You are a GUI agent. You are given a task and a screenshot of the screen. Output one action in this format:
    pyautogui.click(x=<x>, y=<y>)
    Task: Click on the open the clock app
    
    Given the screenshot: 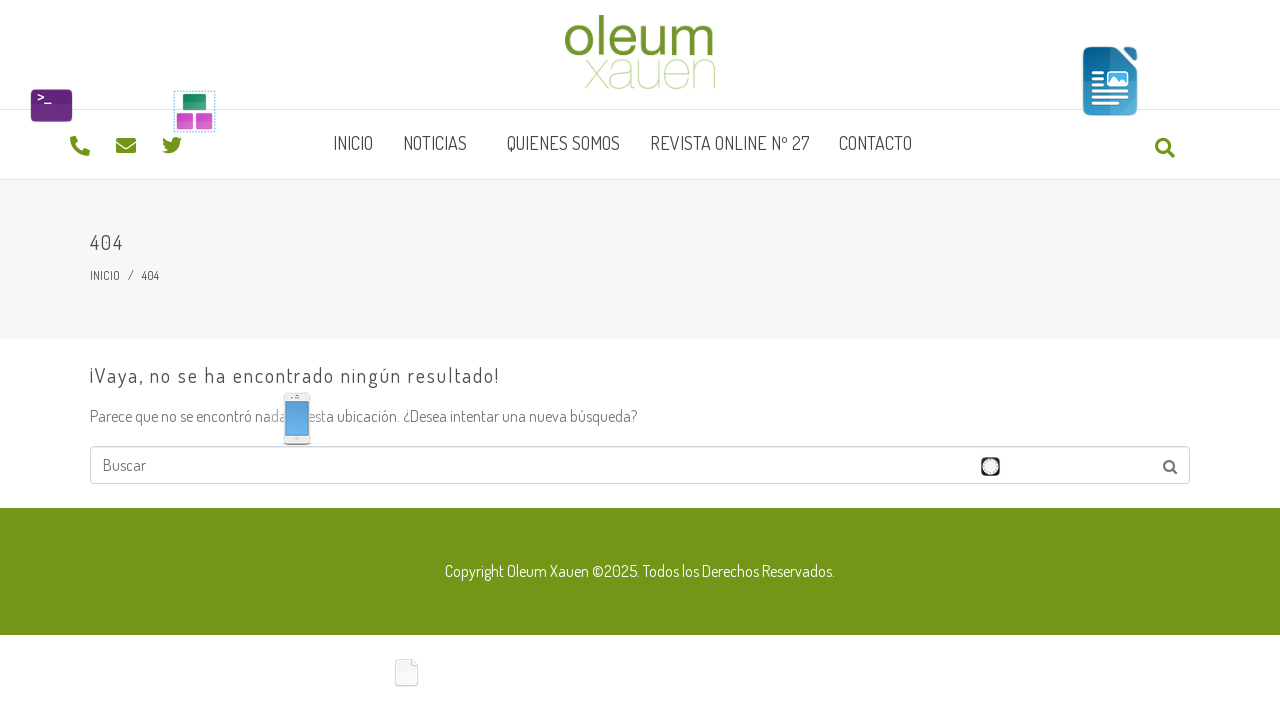 What is the action you would take?
    pyautogui.click(x=990, y=466)
    